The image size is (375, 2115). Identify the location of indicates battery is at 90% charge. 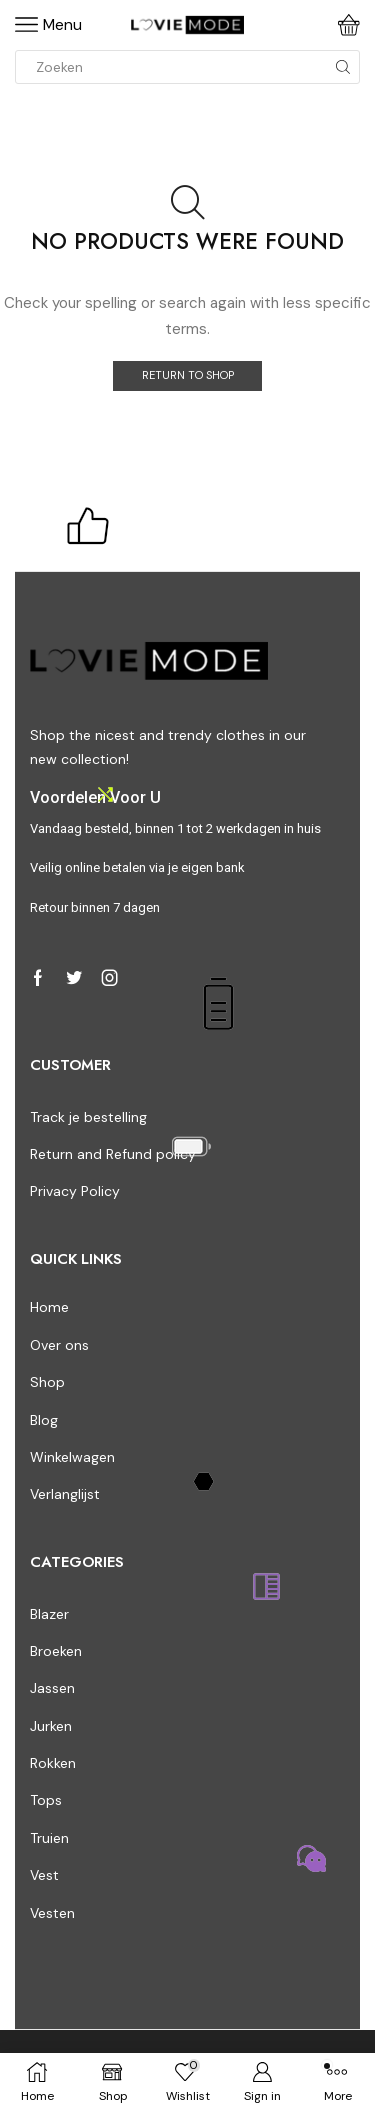
(191, 1146).